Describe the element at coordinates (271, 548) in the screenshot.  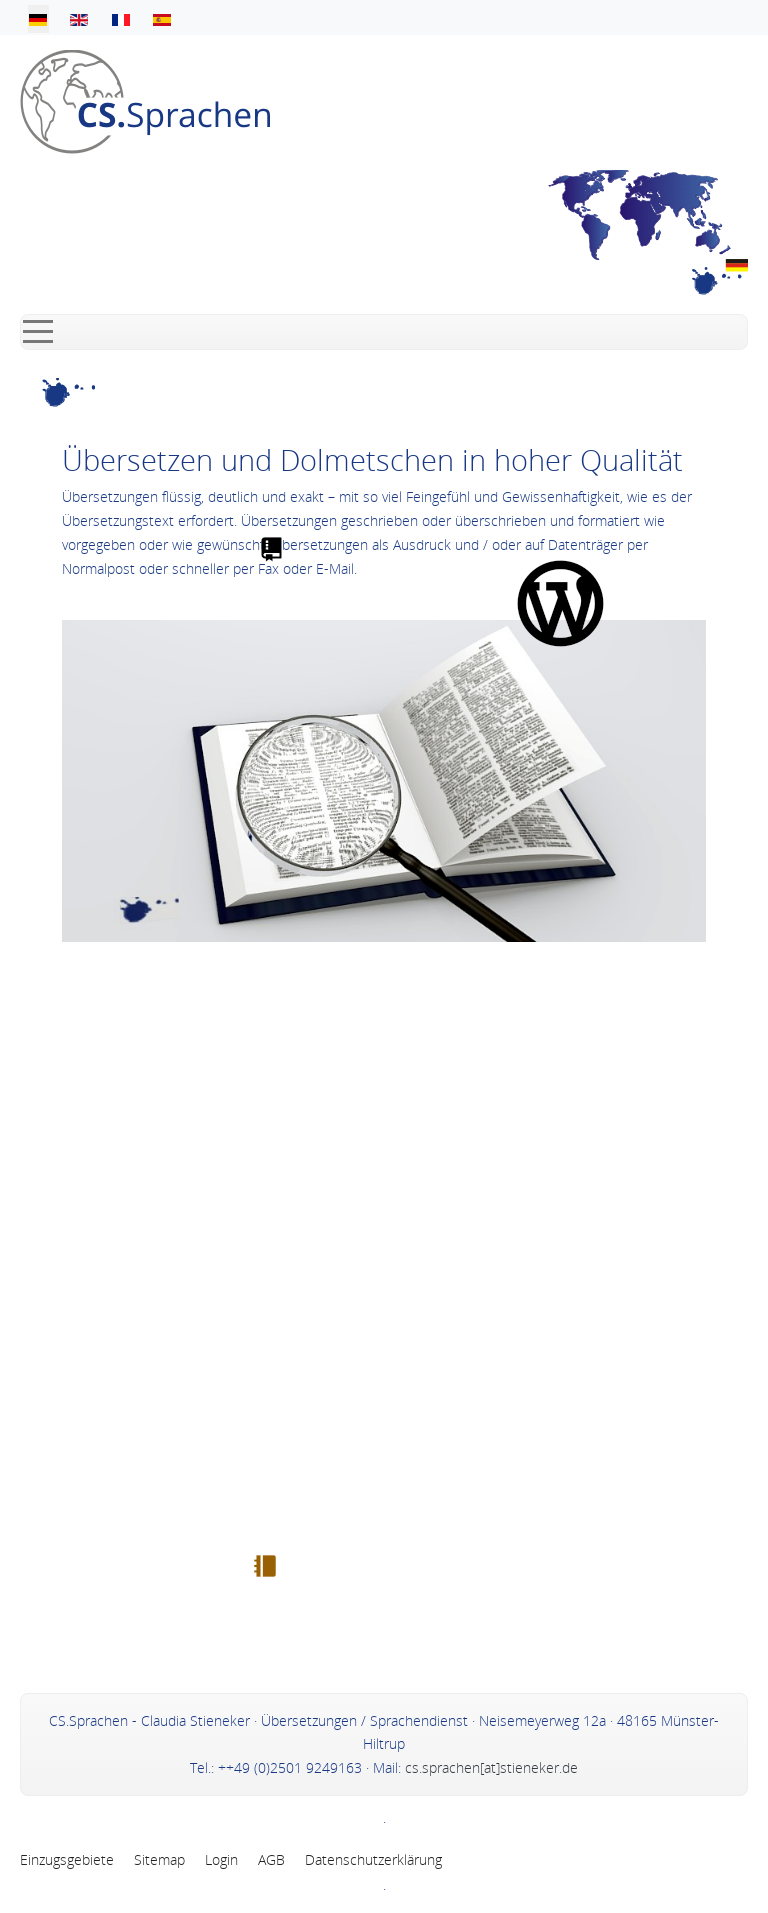
I see `access git repository` at that location.